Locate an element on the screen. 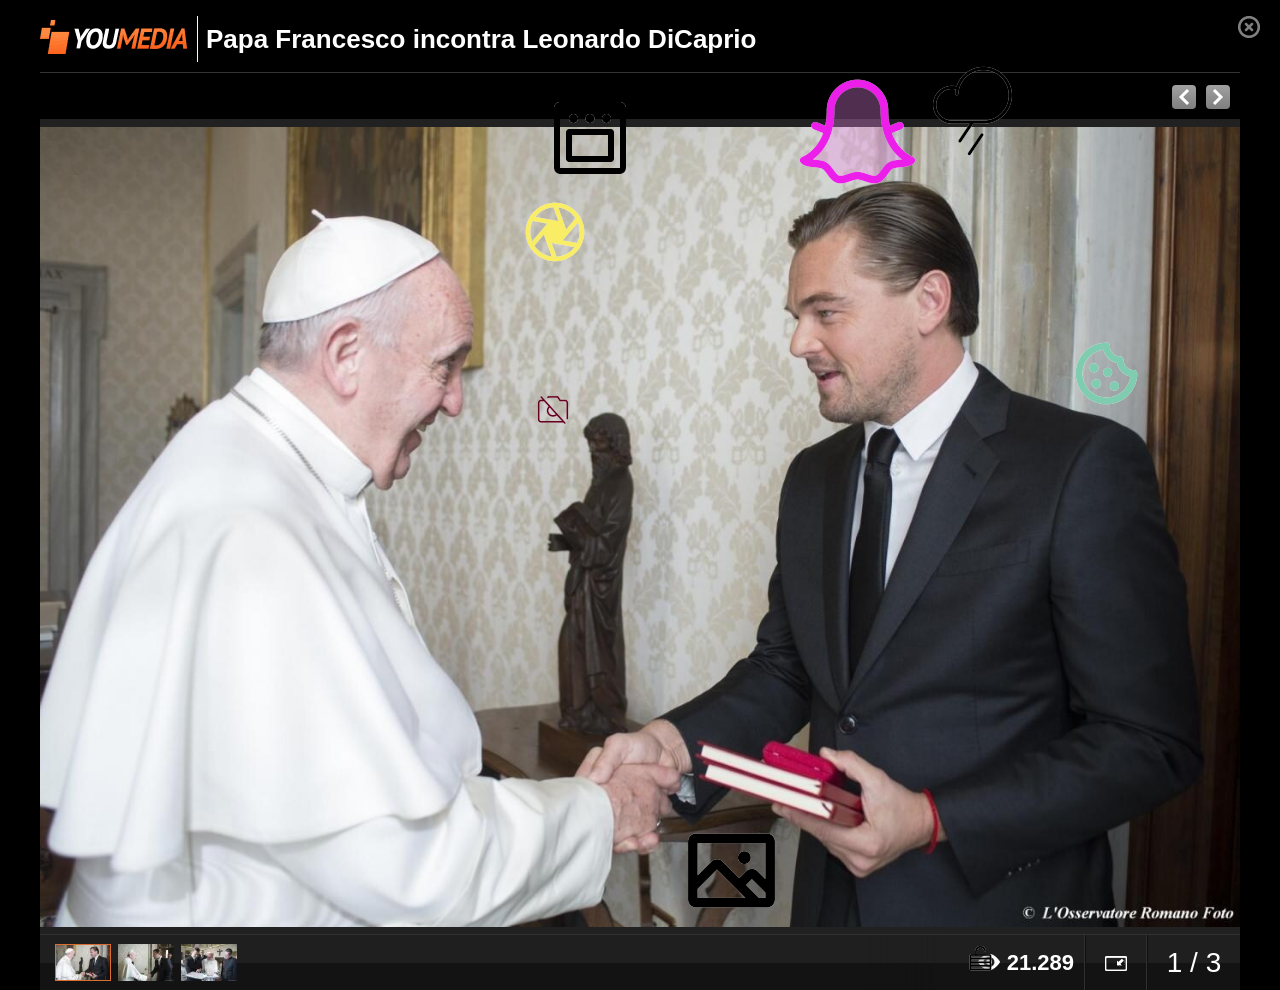 This screenshot has height=990, width=1280. manage cookie preferences and privacy settings is located at coordinates (1106, 373).